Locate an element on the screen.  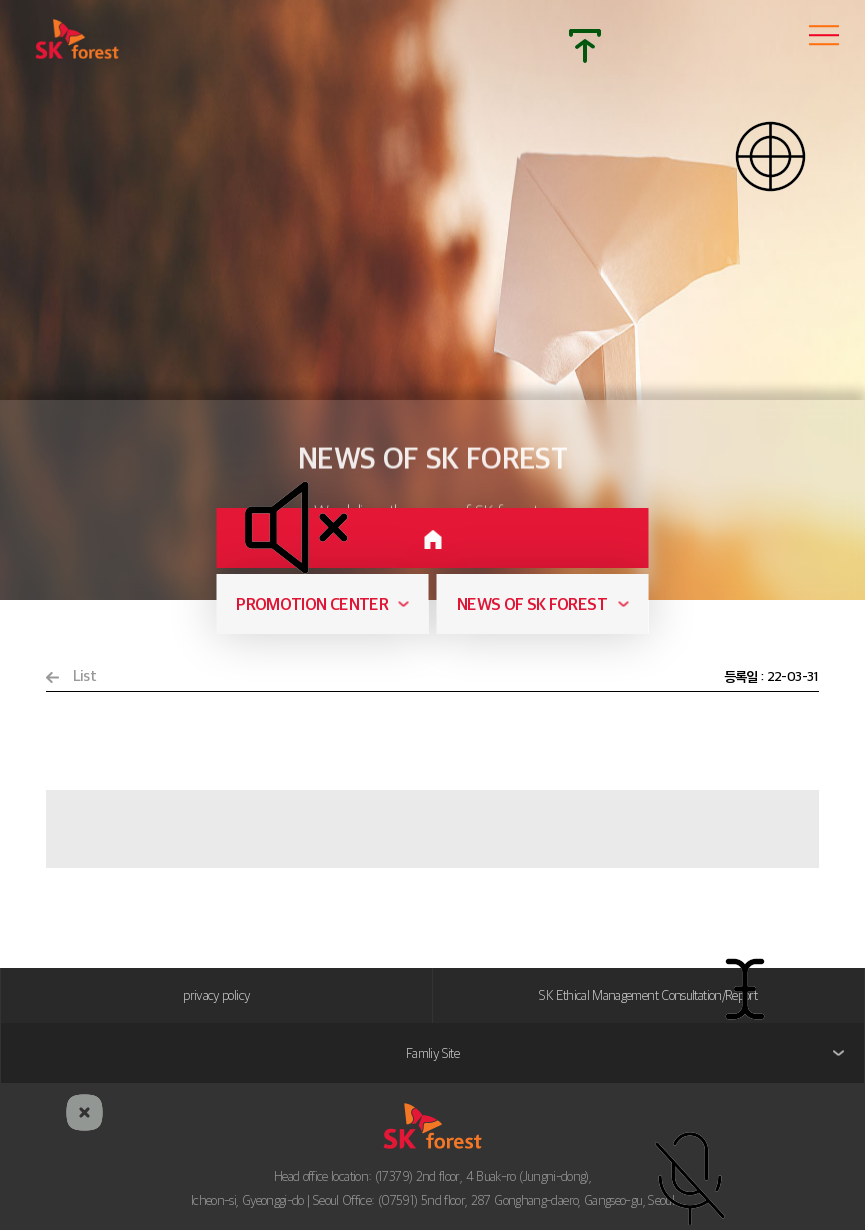
mute audio or sound is located at coordinates (294, 527).